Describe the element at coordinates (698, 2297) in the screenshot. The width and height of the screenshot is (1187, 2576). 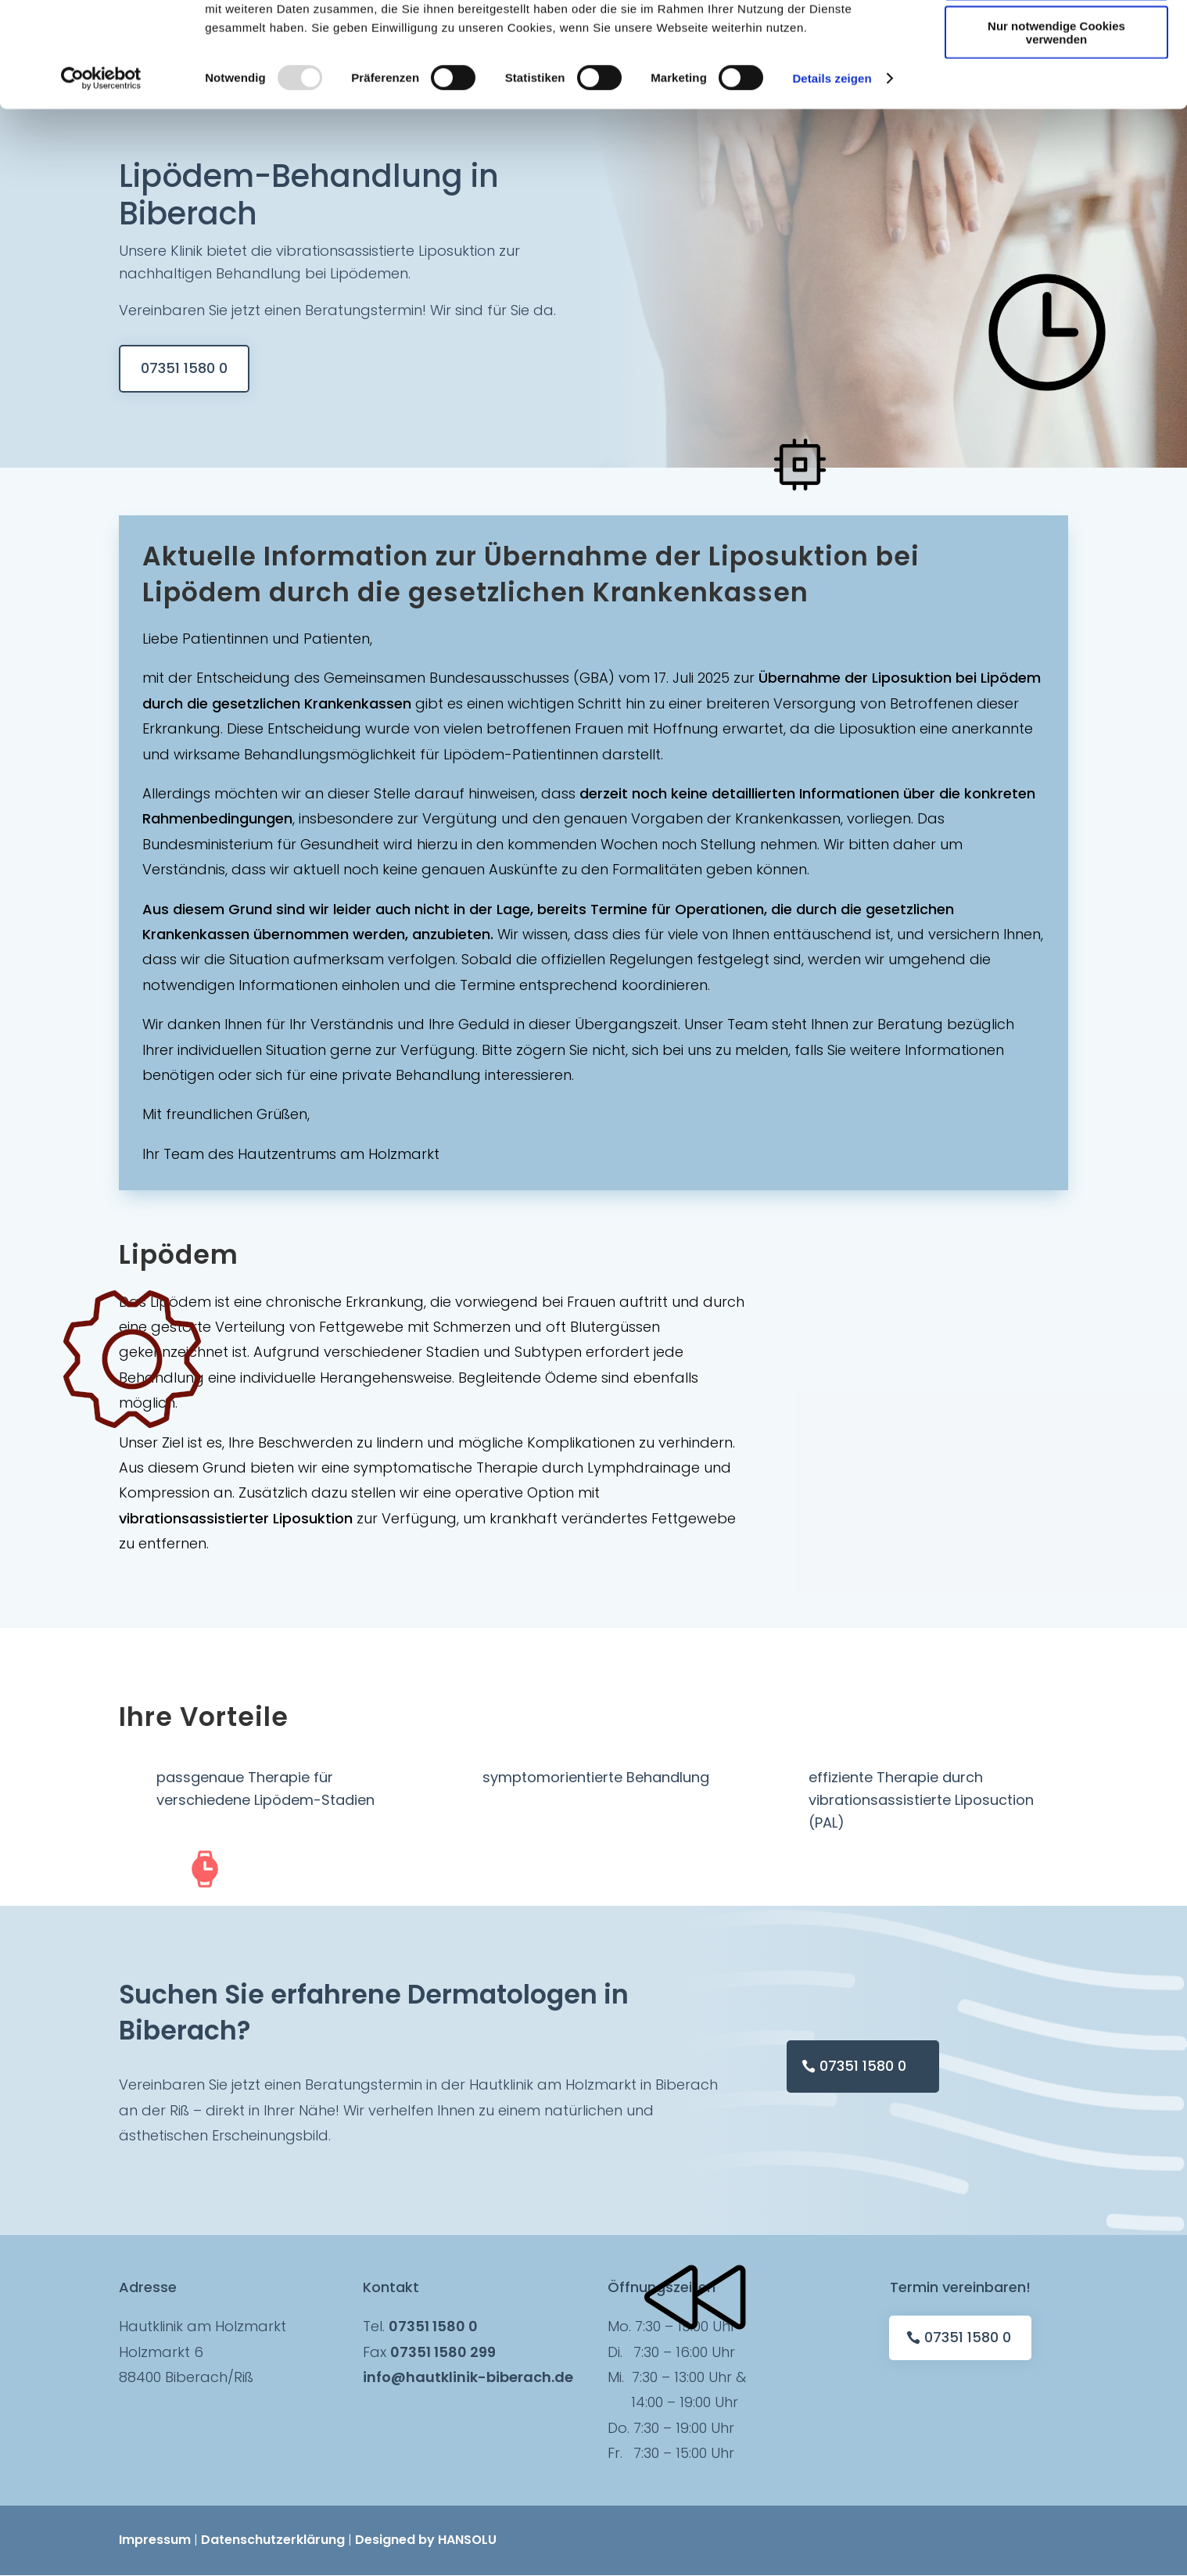
I see `rewind or skip backward in media playback` at that location.